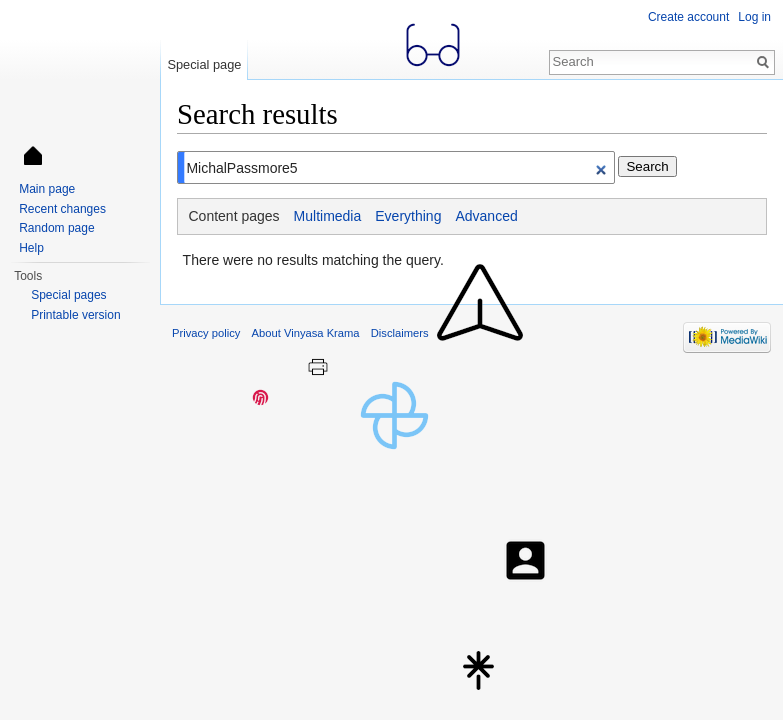 This screenshot has width=783, height=720. I want to click on open google photos, so click(394, 415).